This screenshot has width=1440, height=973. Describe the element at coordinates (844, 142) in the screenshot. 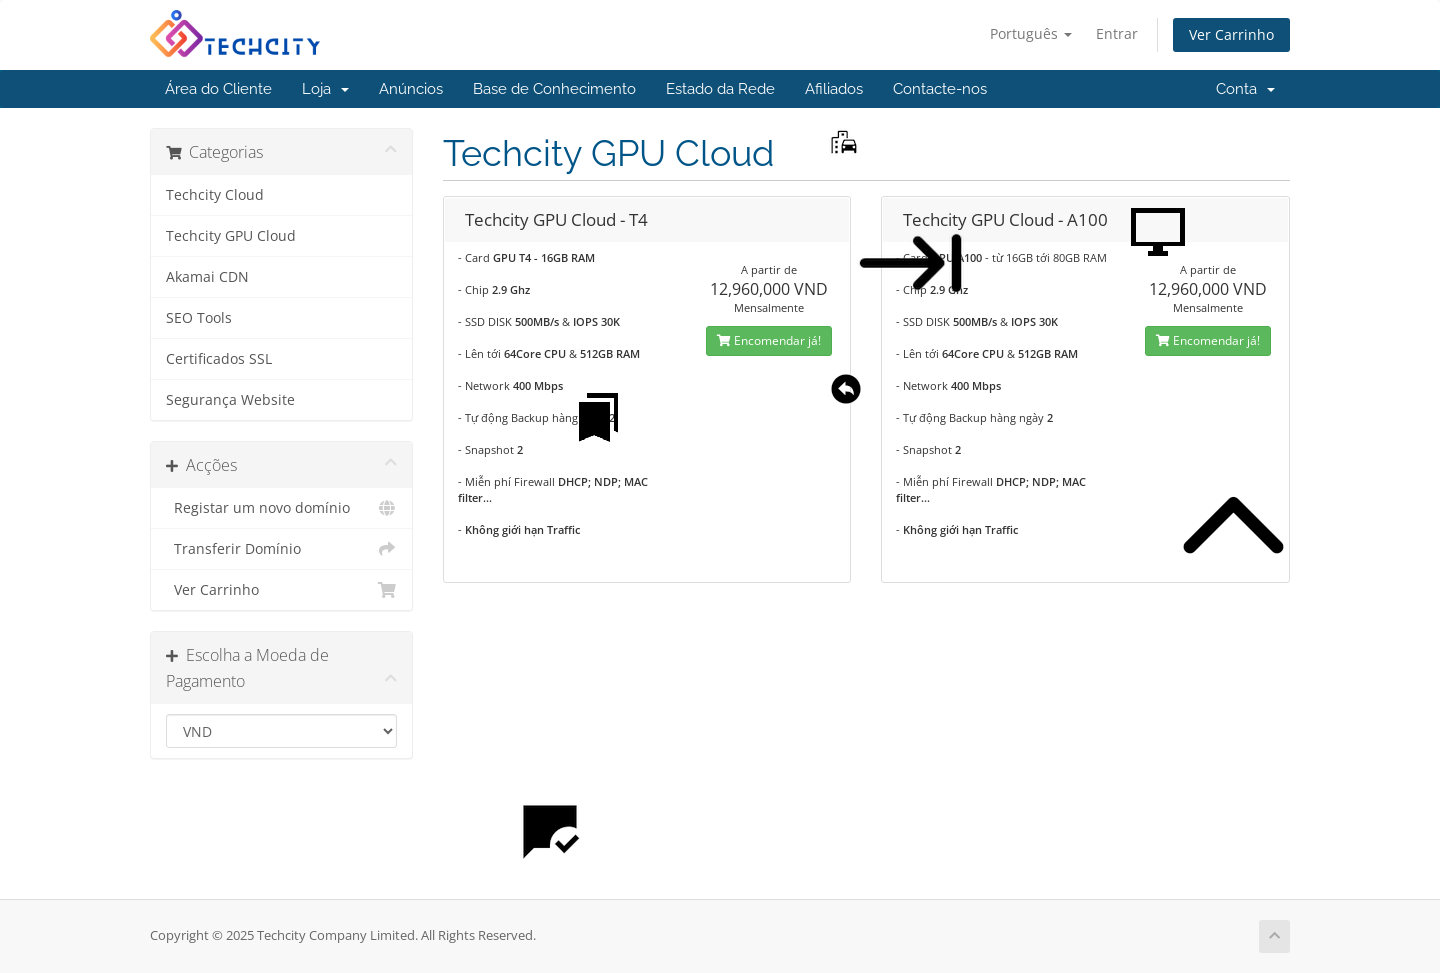

I see `access transportation or commute options` at that location.